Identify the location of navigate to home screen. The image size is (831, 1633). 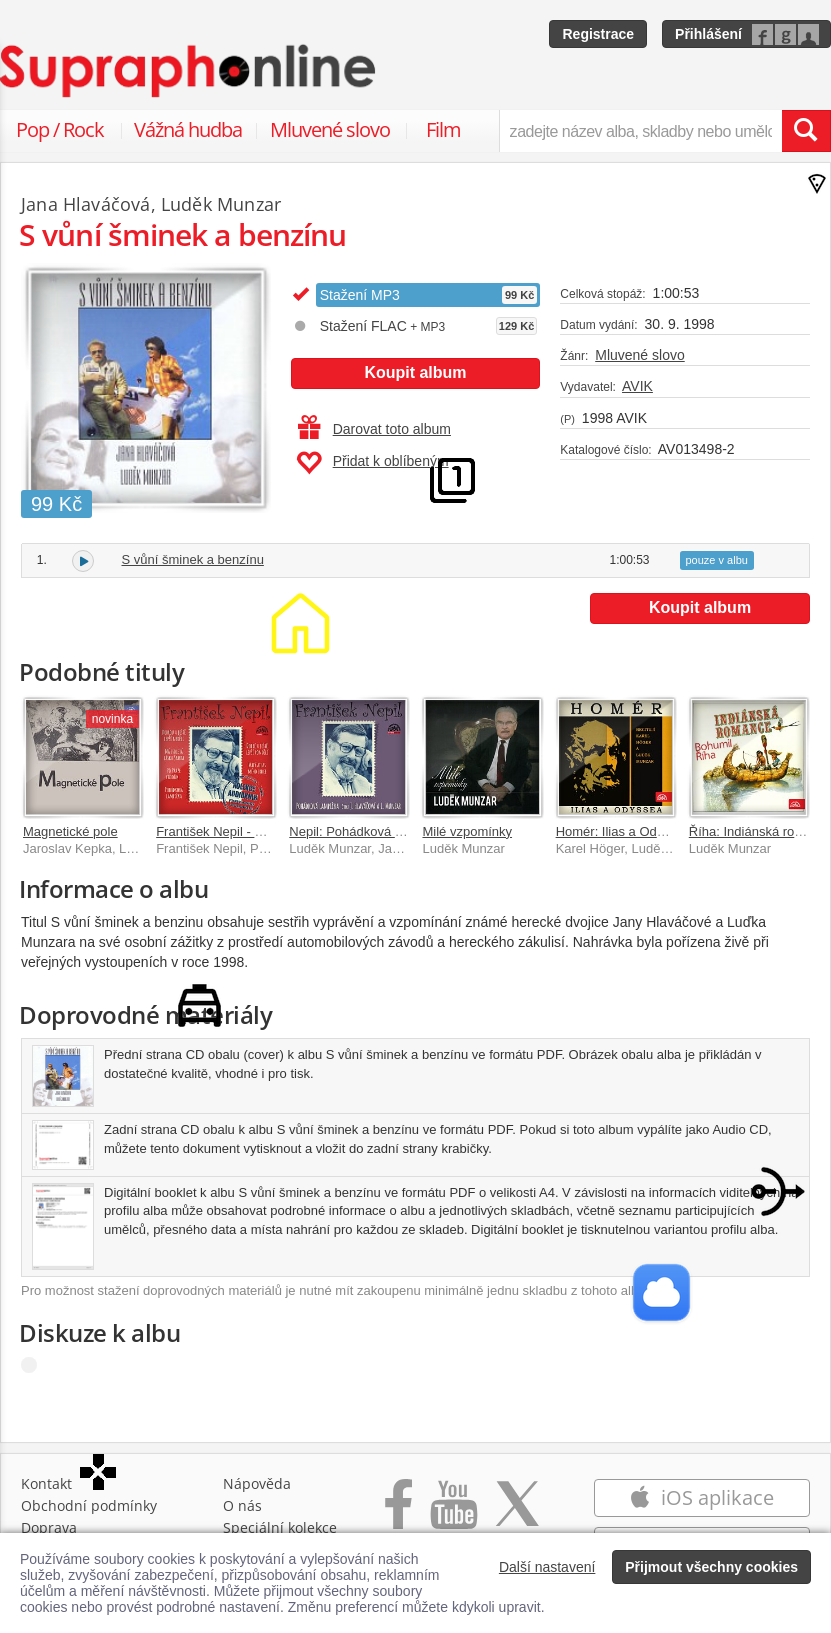
(300, 624).